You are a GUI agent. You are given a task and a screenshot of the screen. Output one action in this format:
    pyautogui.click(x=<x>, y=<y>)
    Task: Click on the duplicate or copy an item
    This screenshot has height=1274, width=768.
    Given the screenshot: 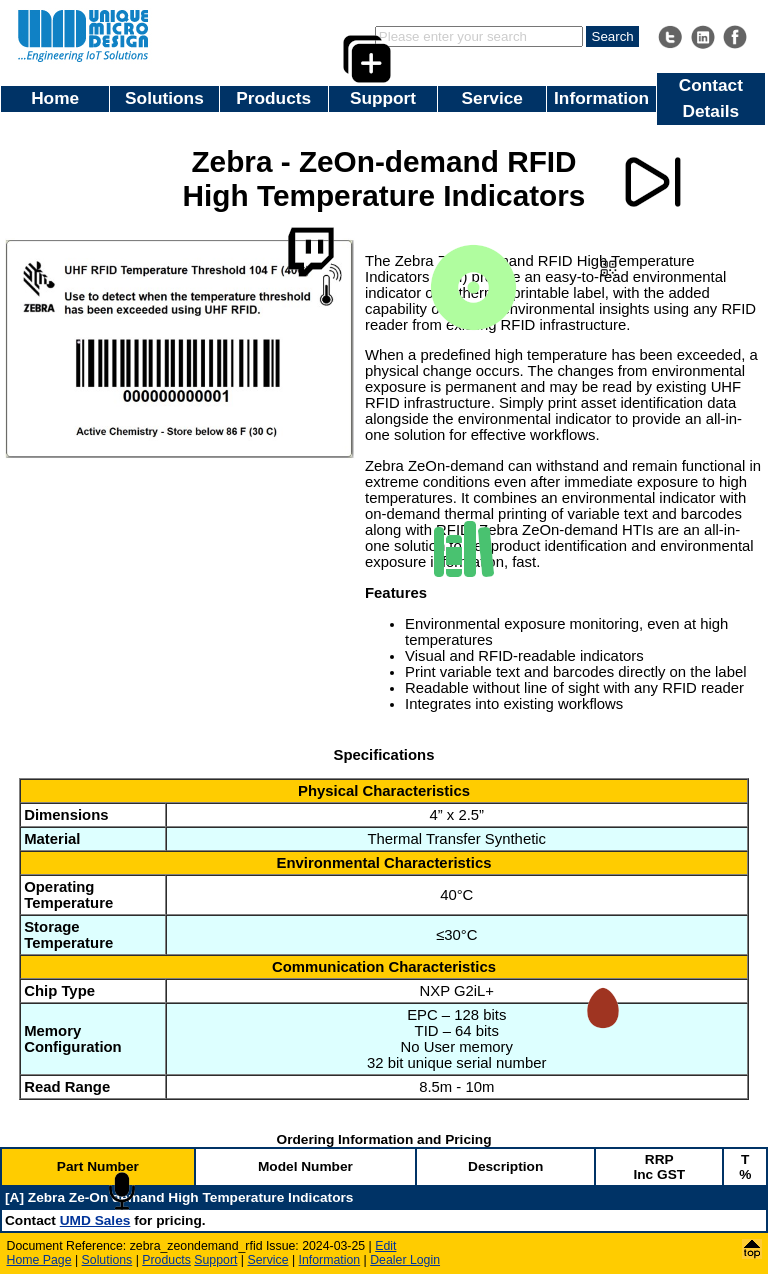 What is the action you would take?
    pyautogui.click(x=367, y=59)
    